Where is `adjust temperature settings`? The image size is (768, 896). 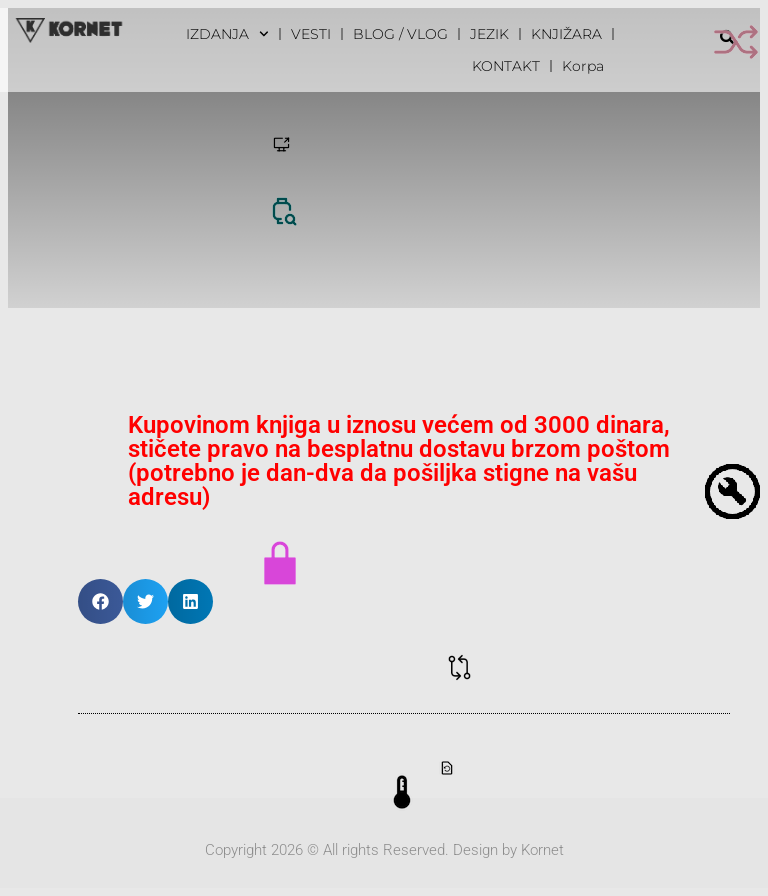
adjust temperature settings is located at coordinates (402, 792).